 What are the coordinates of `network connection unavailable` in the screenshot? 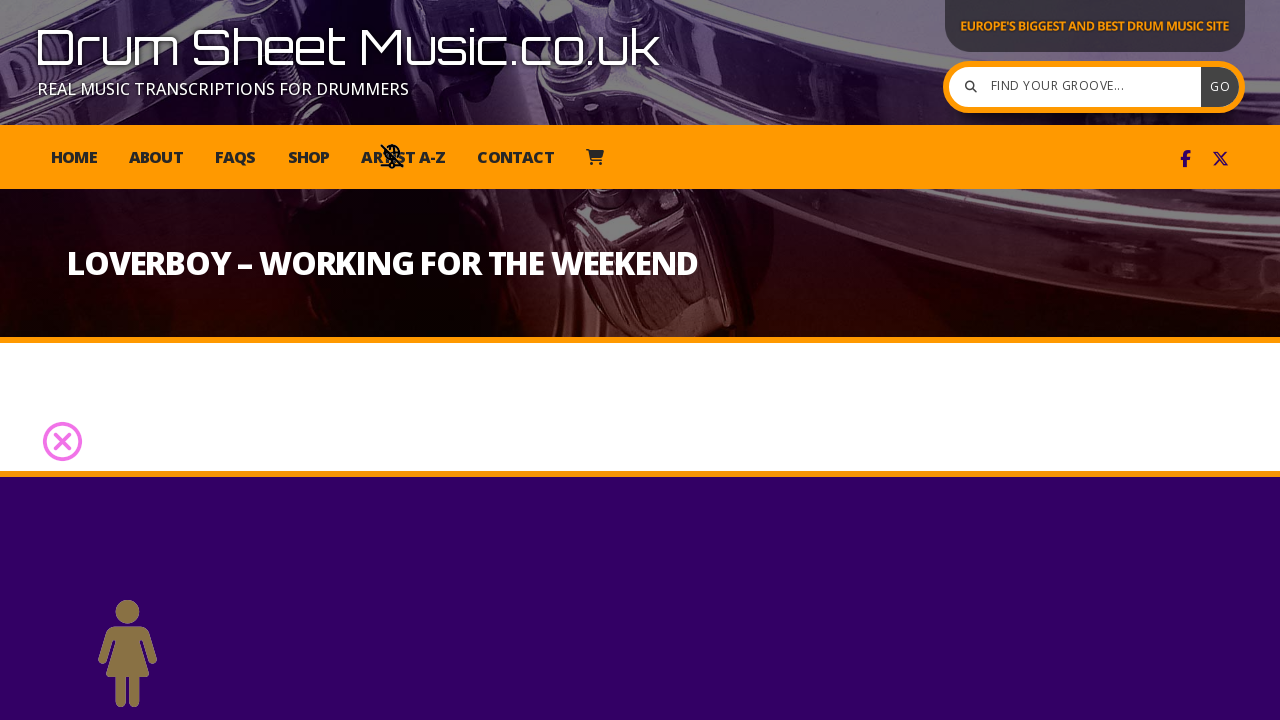 It's located at (392, 156).